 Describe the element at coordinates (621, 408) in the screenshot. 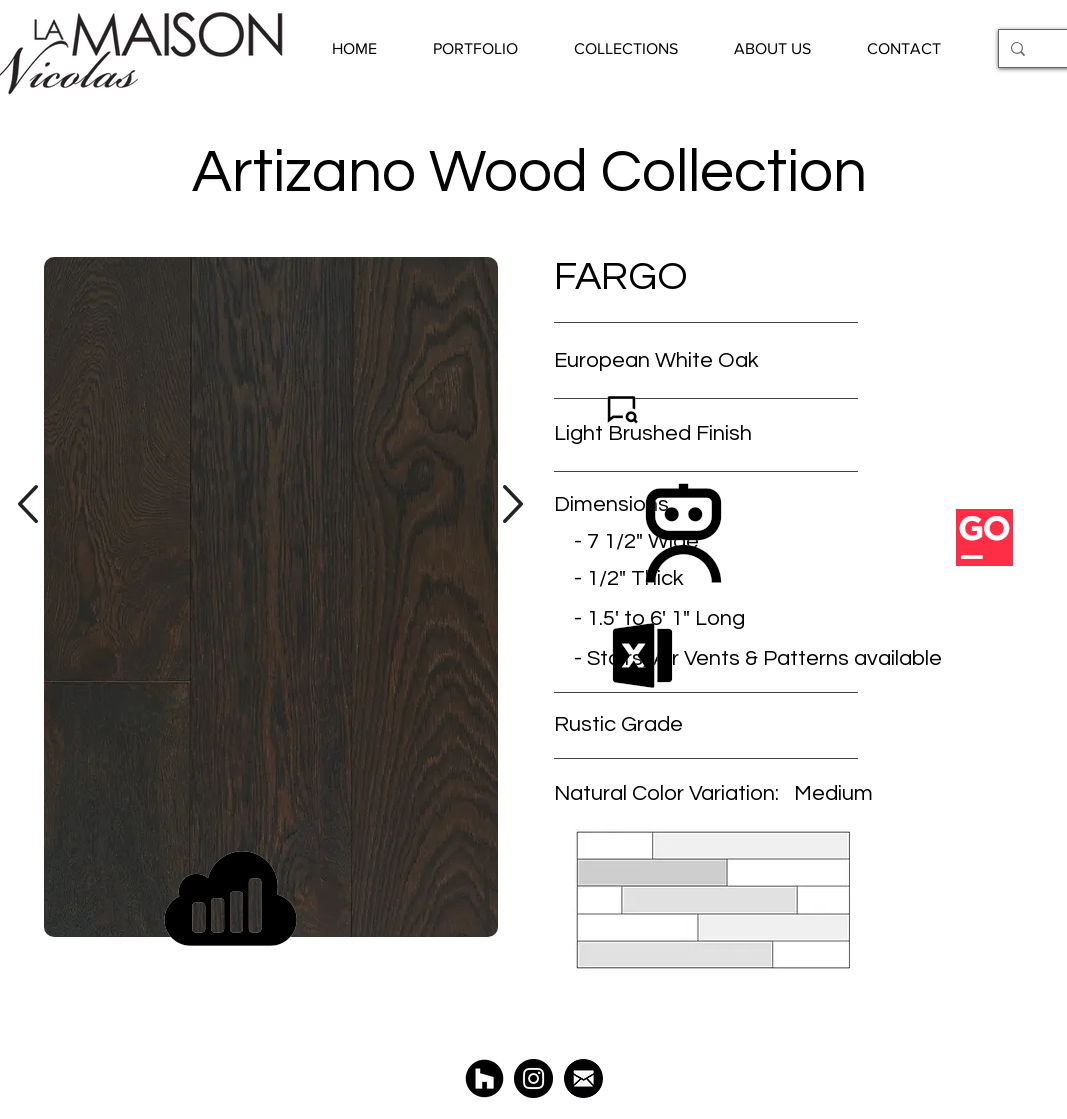

I see `search through chat messages` at that location.